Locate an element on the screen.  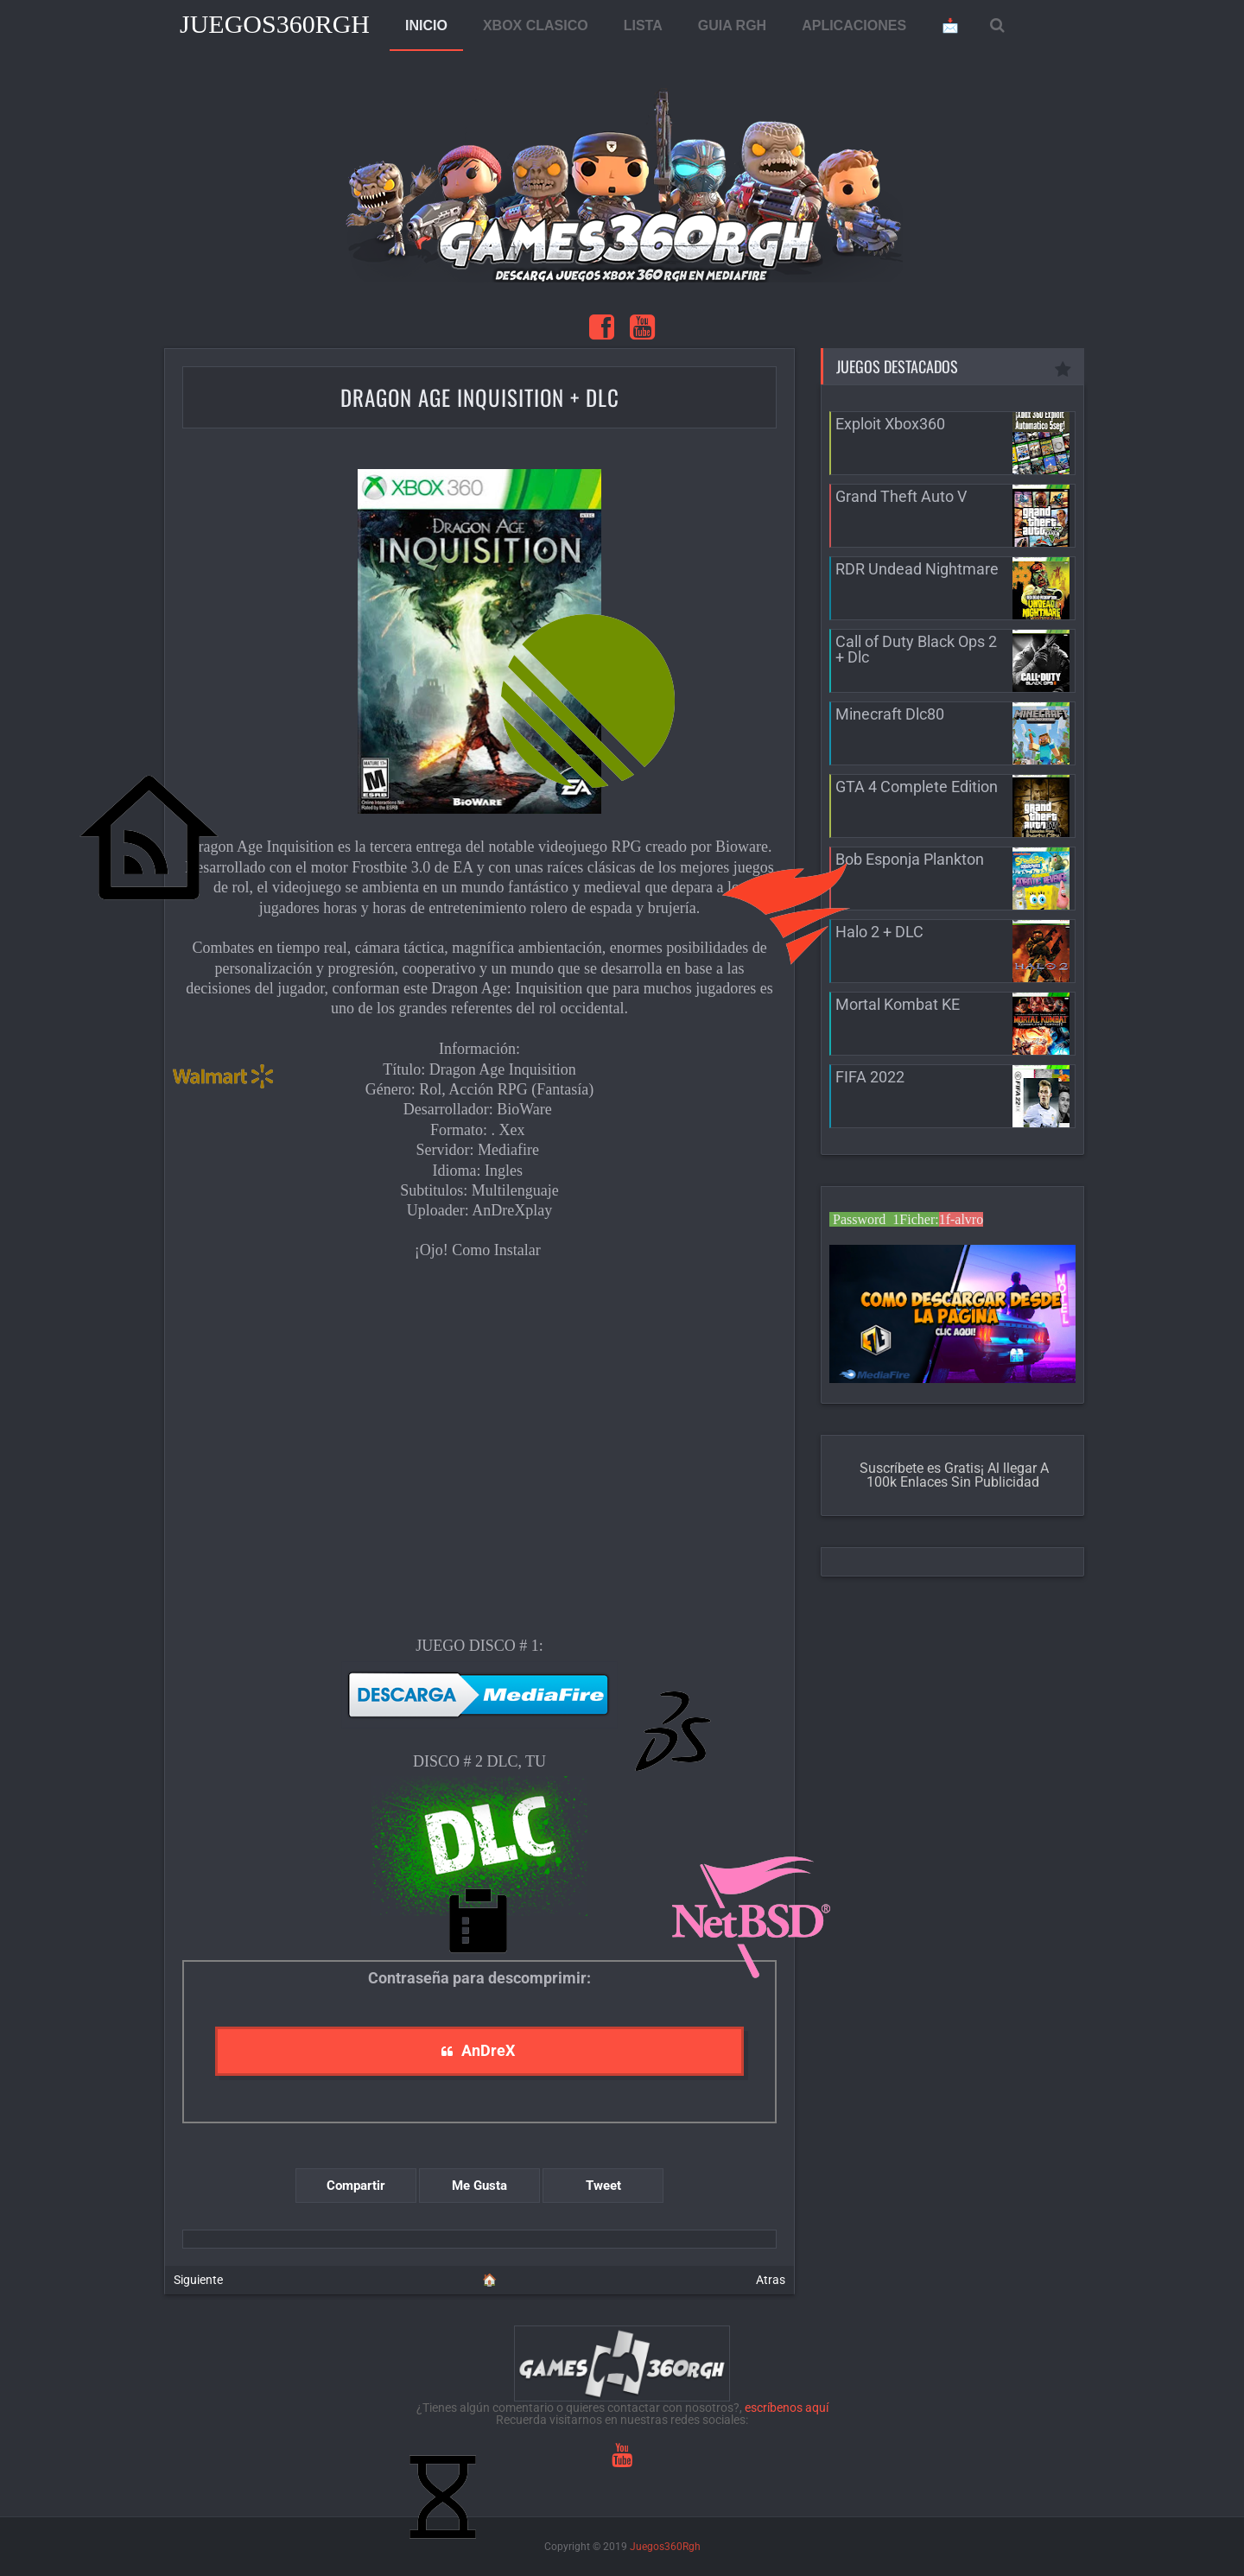
open the Walmart app is located at coordinates (223, 1076).